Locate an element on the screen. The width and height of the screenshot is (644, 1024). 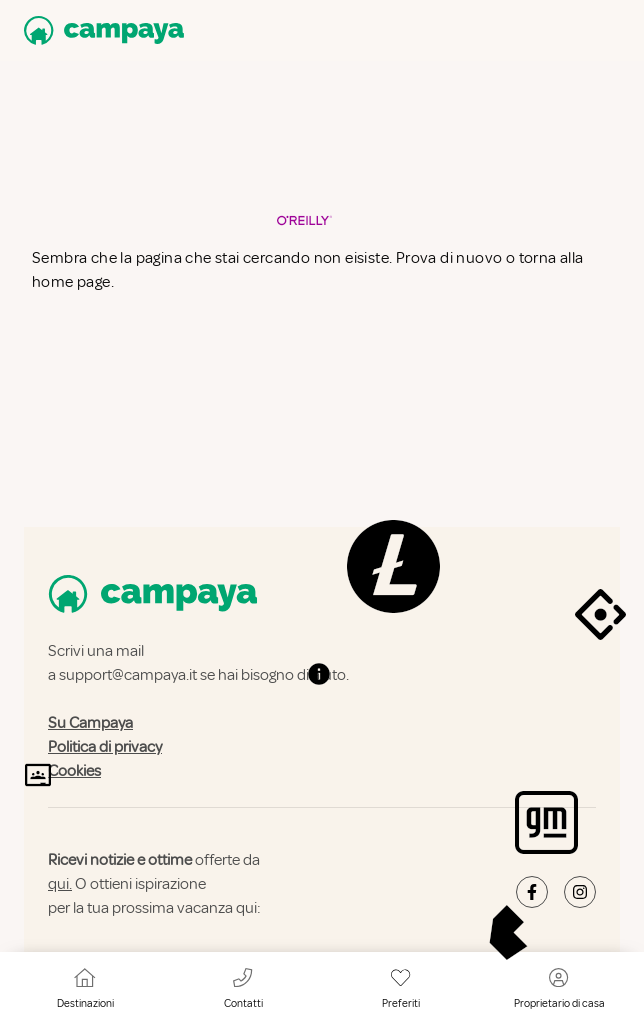
open Google Classroom app is located at coordinates (38, 775).